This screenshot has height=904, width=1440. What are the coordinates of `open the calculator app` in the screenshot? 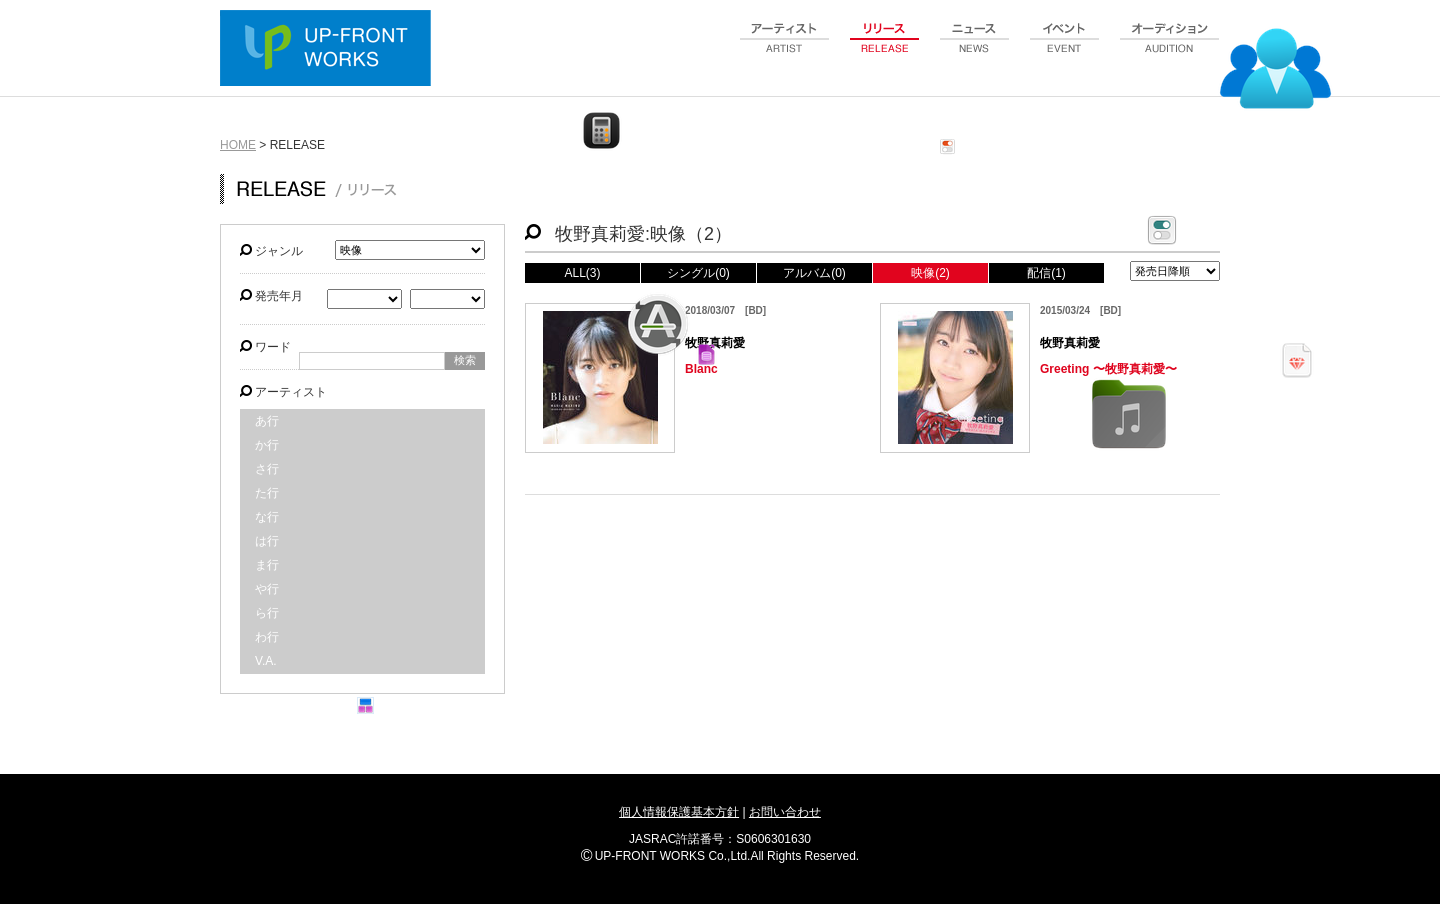 It's located at (601, 130).